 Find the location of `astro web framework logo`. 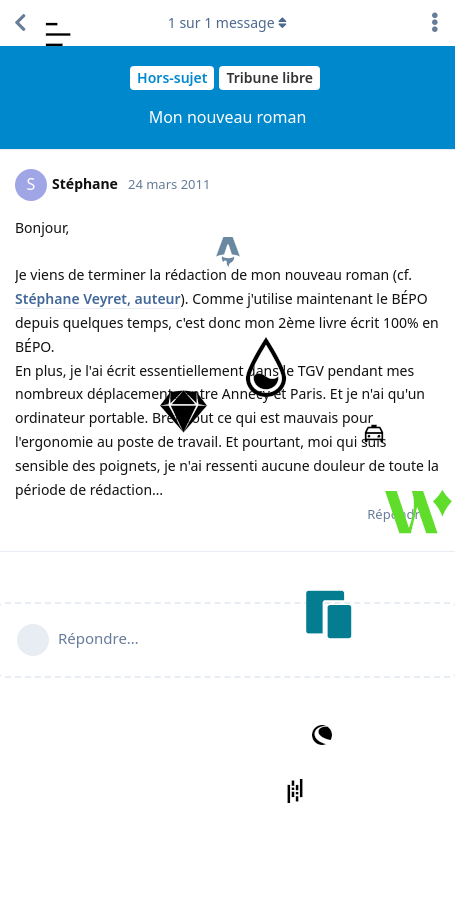

astro web framework logo is located at coordinates (228, 252).